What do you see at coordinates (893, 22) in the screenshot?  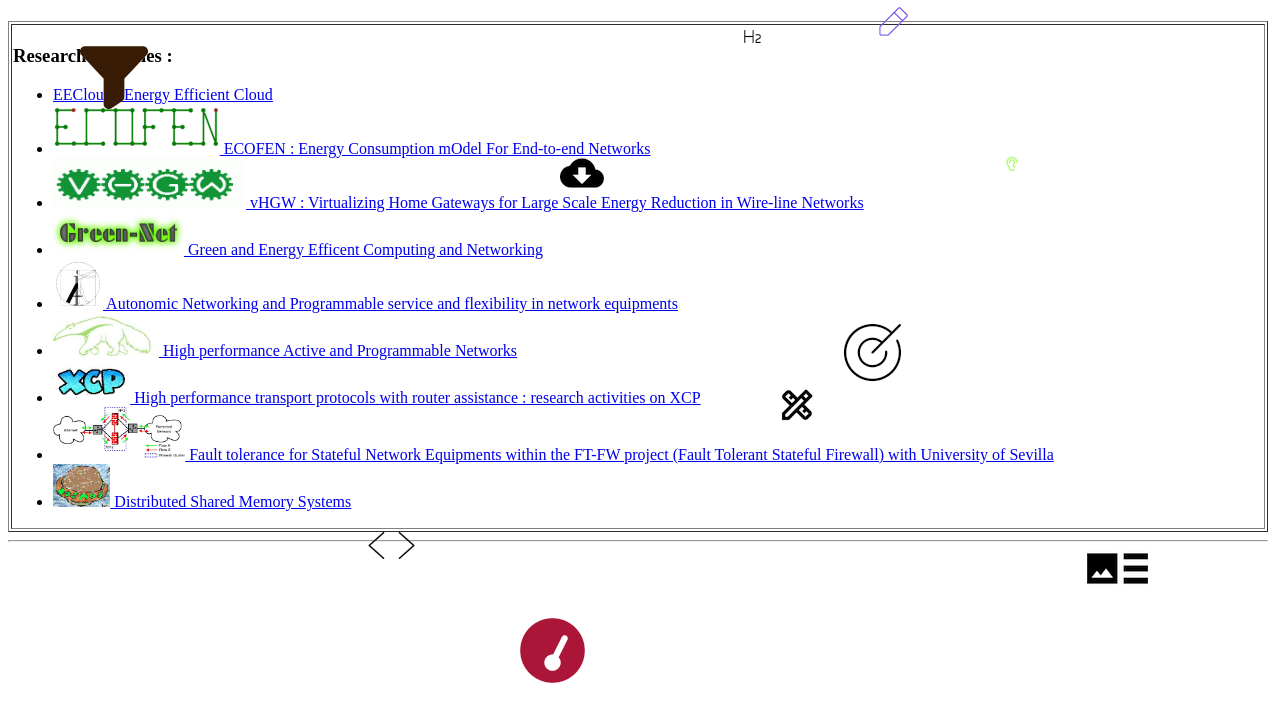 I see `edit content or text` at bounding box center [893, 22].